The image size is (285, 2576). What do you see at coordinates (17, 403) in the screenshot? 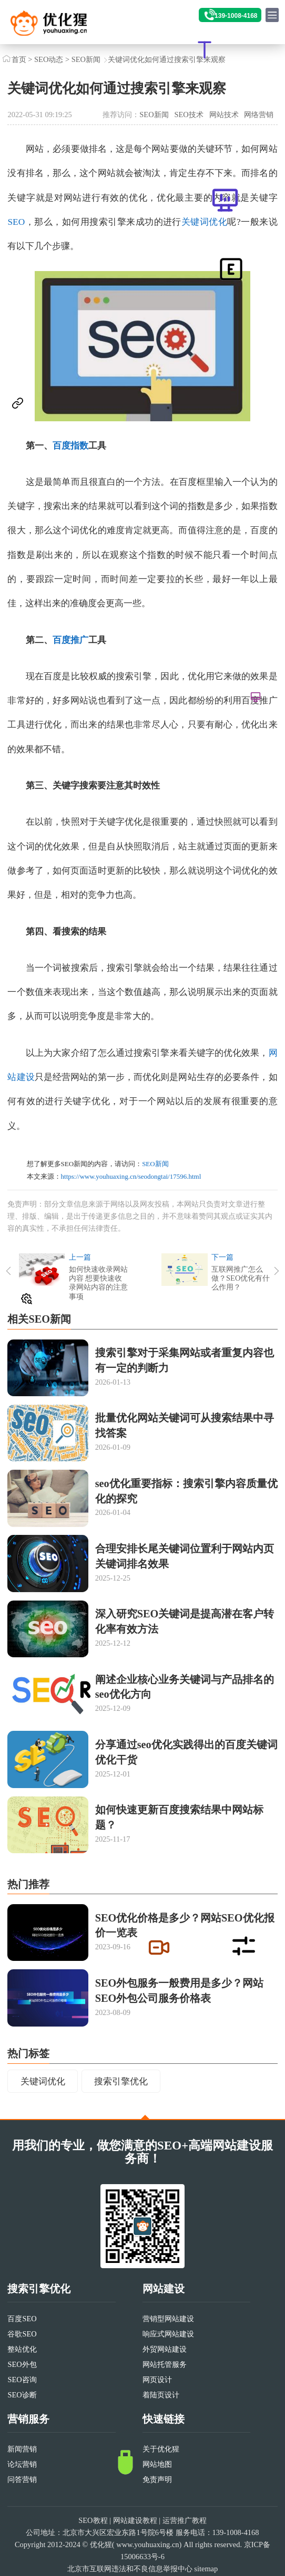
I see `copy or share a link` at bounding box center [17, 403].